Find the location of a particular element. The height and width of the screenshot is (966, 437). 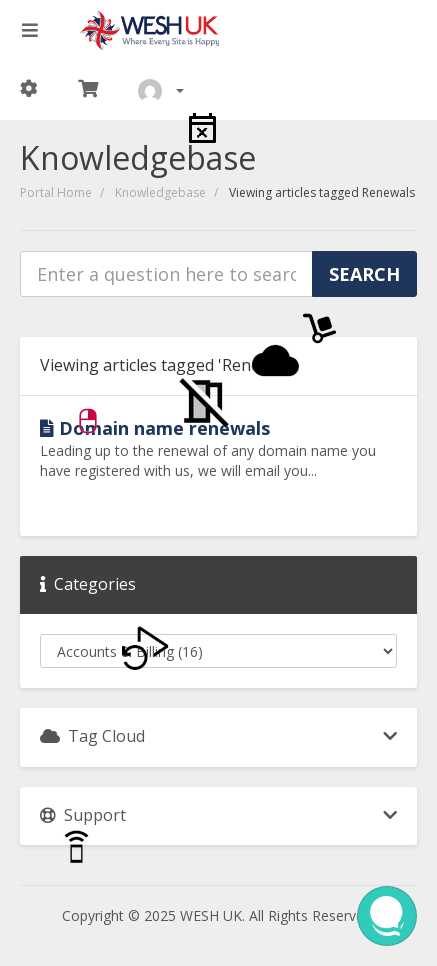

indicates cloudy weather conditions is located at coordinates (275, 360).